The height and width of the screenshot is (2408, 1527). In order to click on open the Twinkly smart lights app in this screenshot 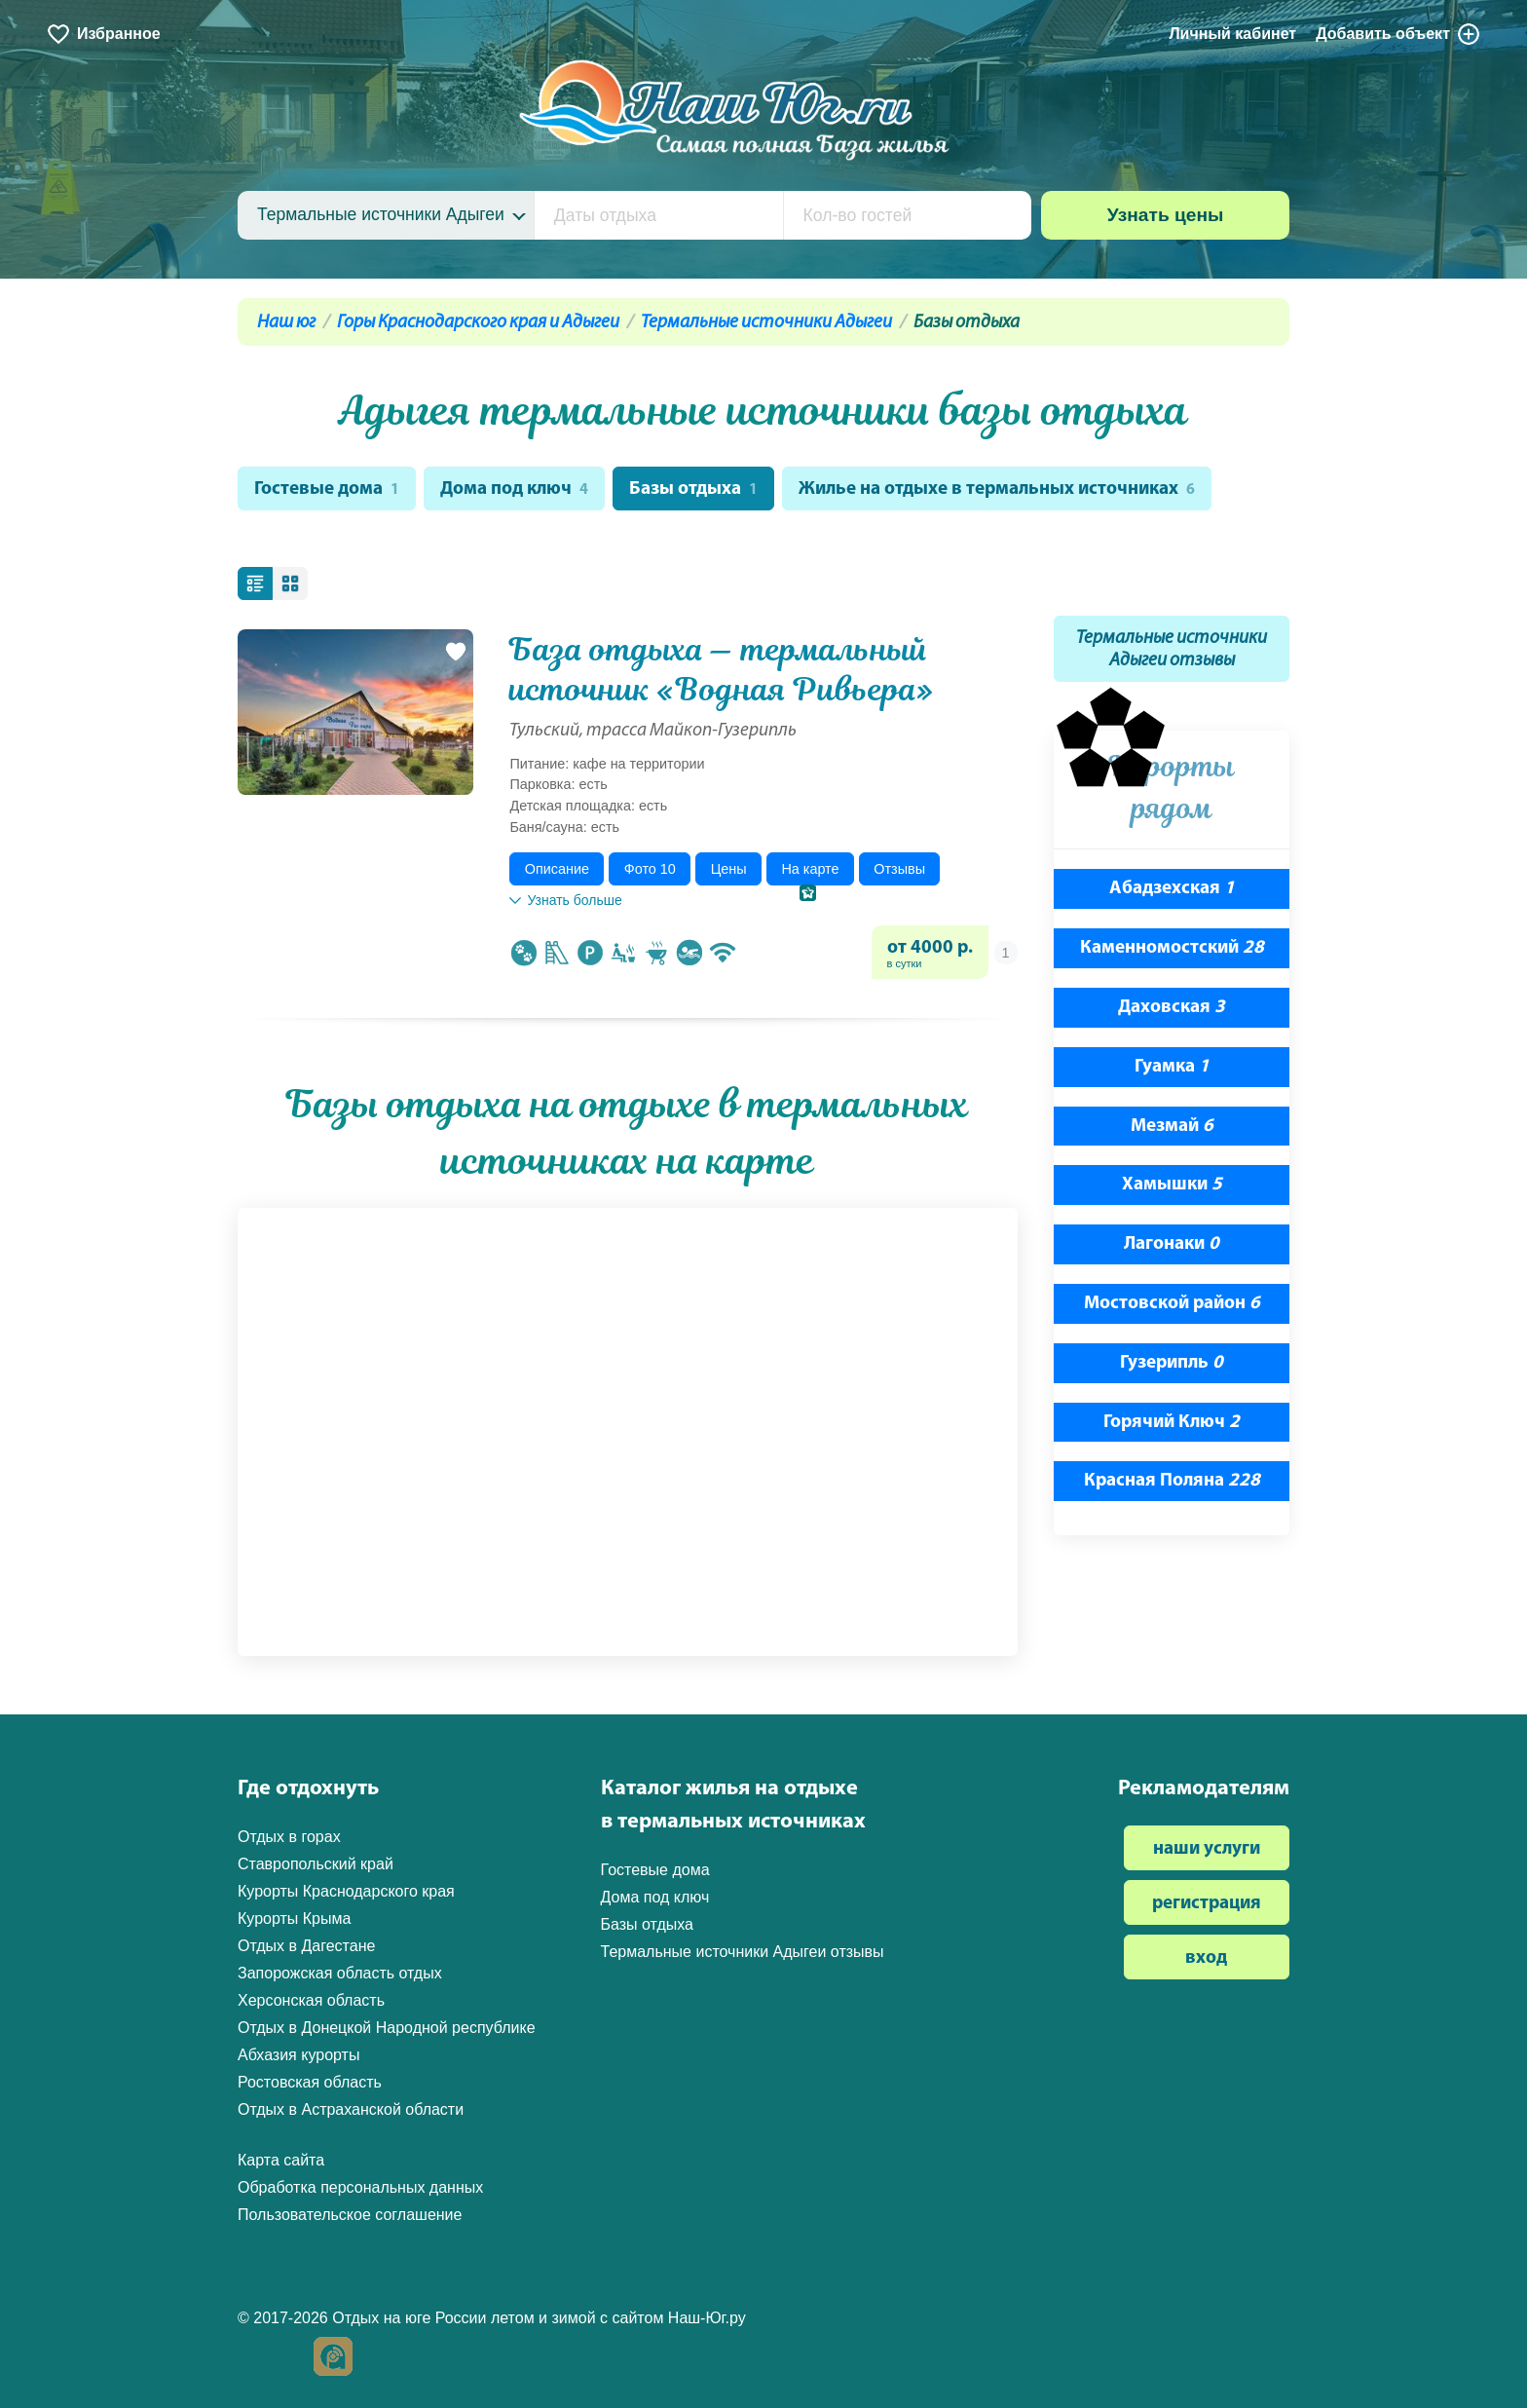, I will do `click(807, 892)`.